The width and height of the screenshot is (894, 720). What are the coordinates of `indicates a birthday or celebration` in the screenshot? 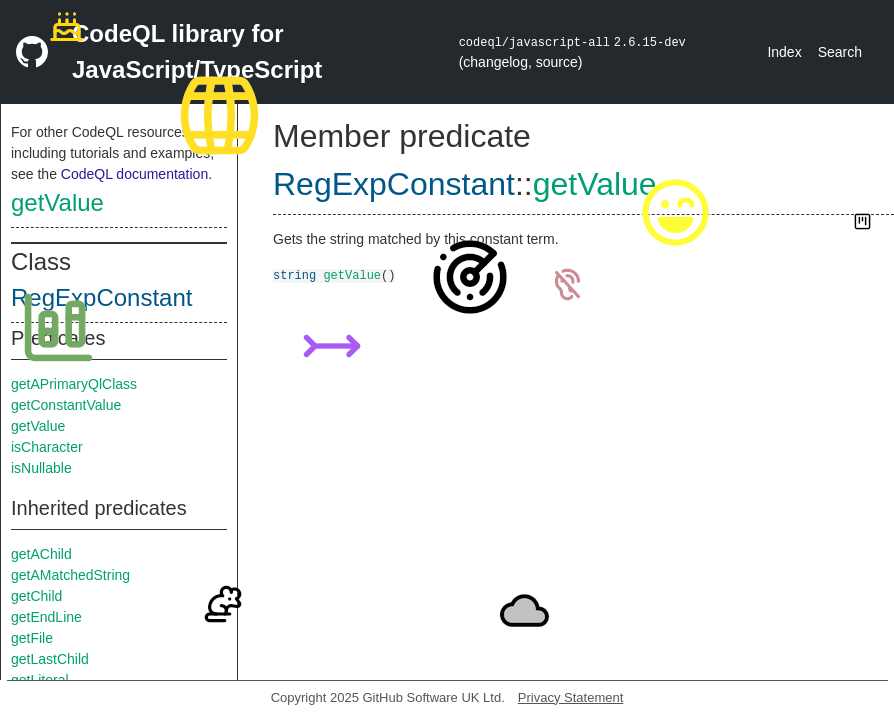 It's located at (67, 26).